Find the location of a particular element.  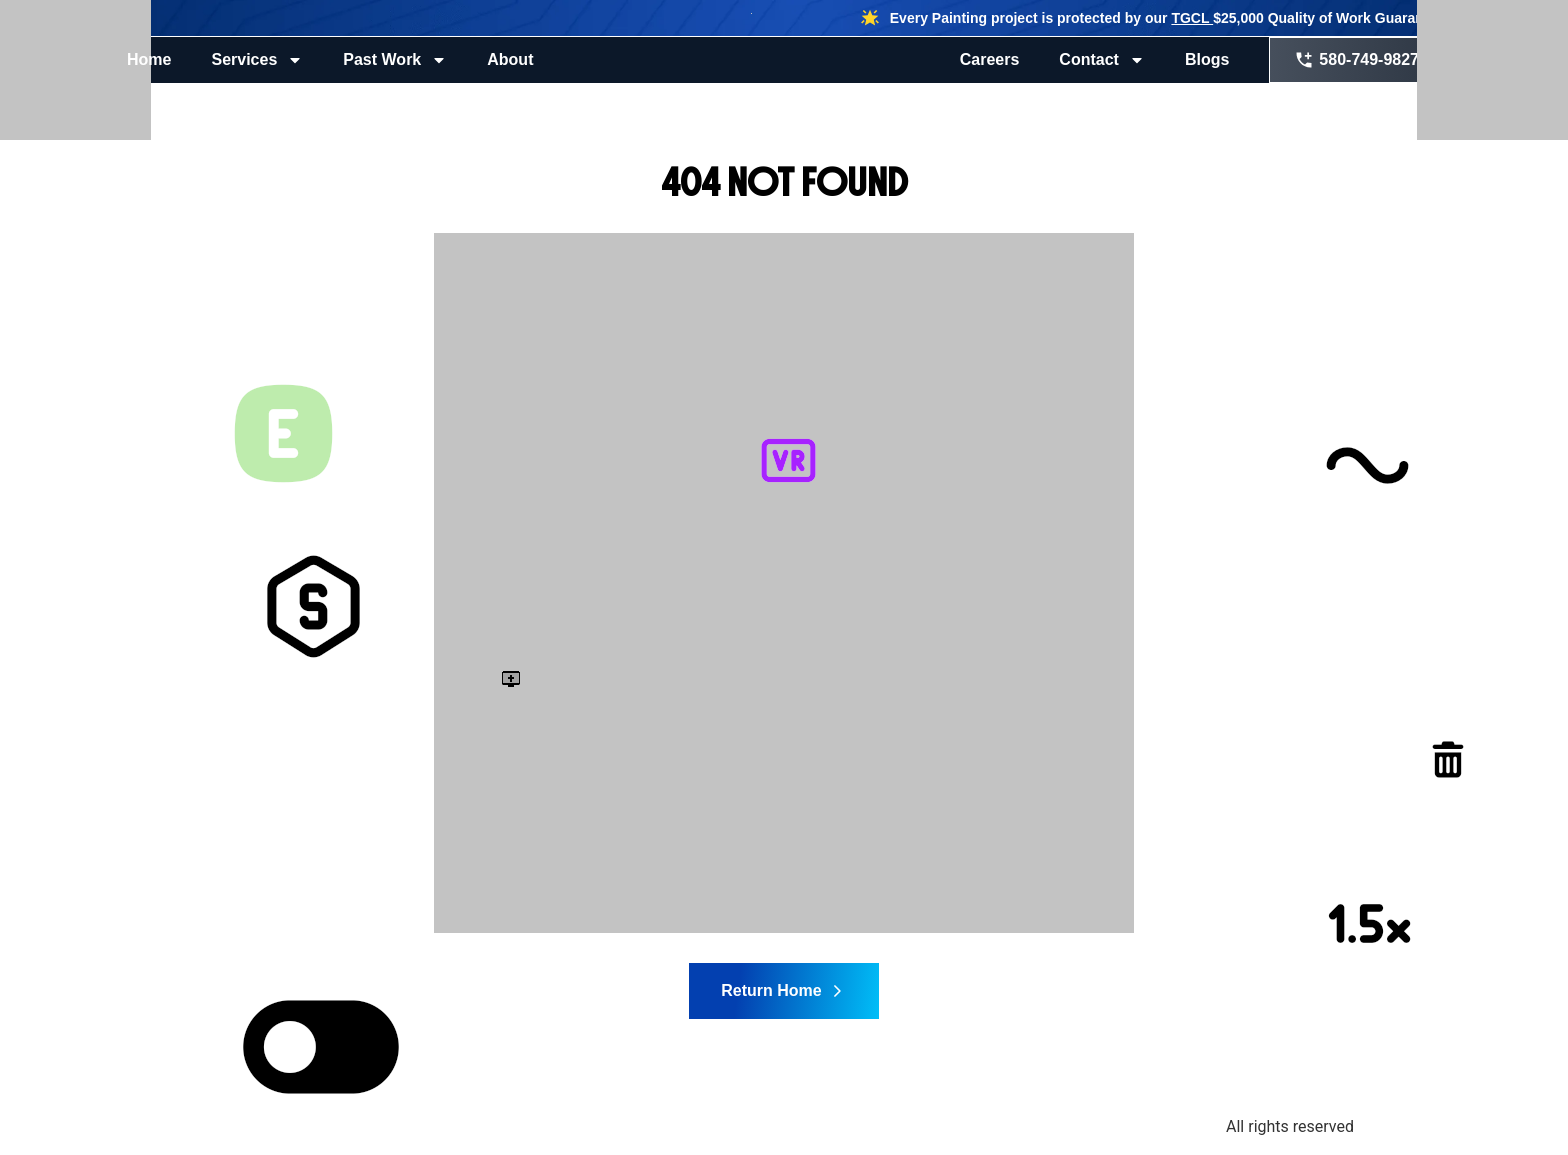

indicates approximate or similar value is located at coordinates (1367, 465).